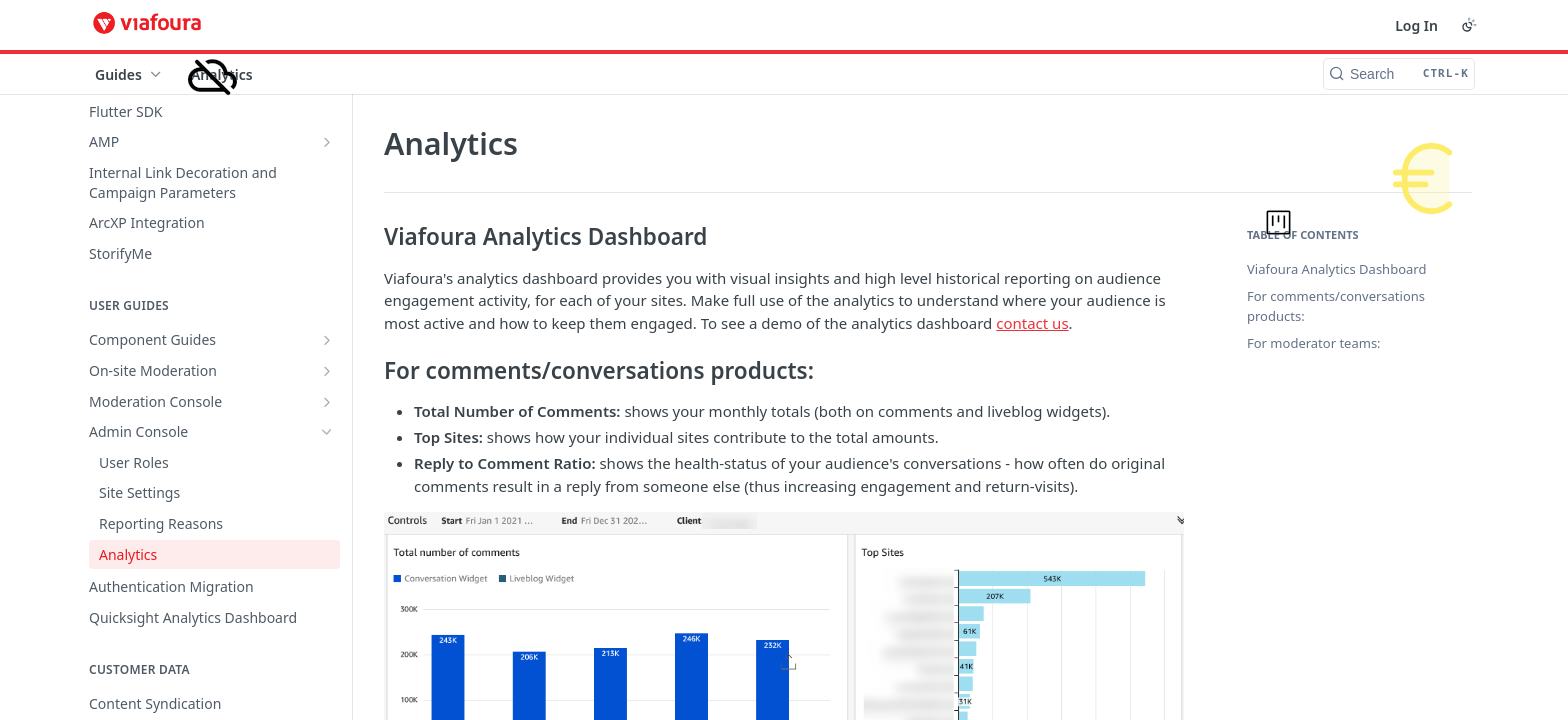 This screenshot has width=1568, height=720. Describe the element at coordinates (1428, 178) in the screenshot. I see `view euro currency or pricing` at that location.